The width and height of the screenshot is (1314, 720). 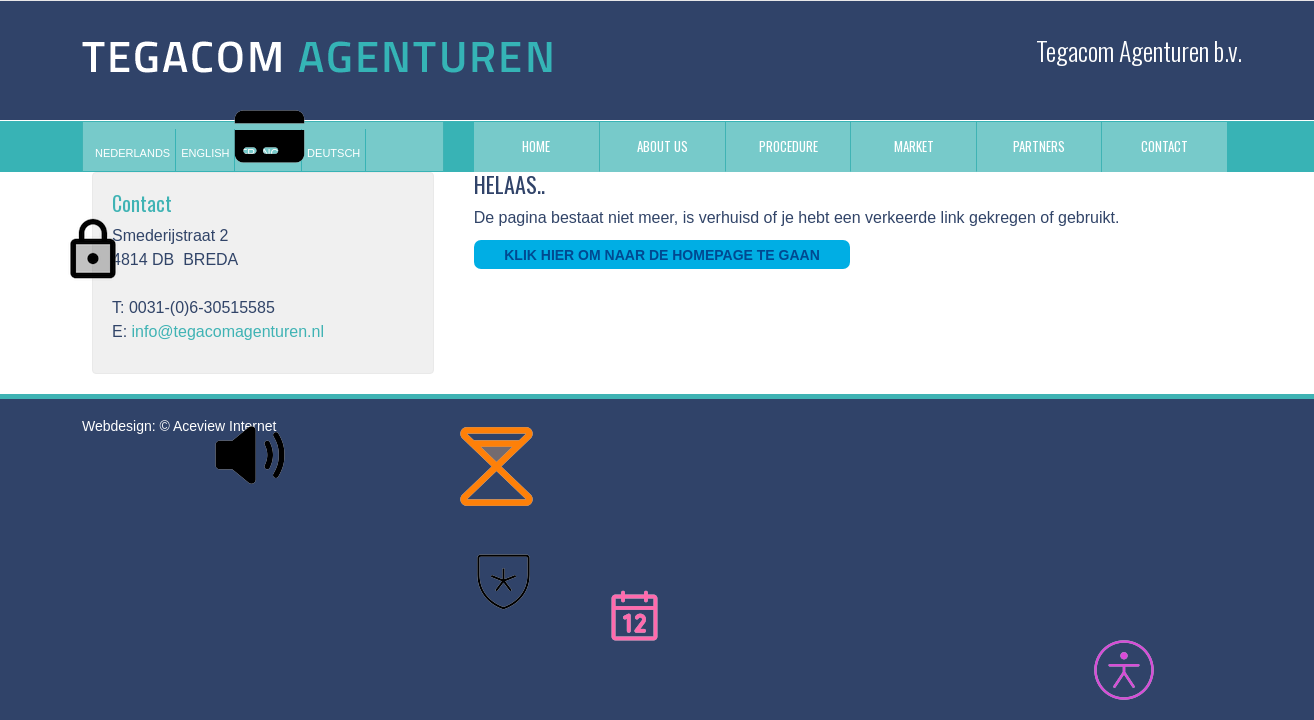 I want to click on manage payment methods, so click(x=269, y=136).